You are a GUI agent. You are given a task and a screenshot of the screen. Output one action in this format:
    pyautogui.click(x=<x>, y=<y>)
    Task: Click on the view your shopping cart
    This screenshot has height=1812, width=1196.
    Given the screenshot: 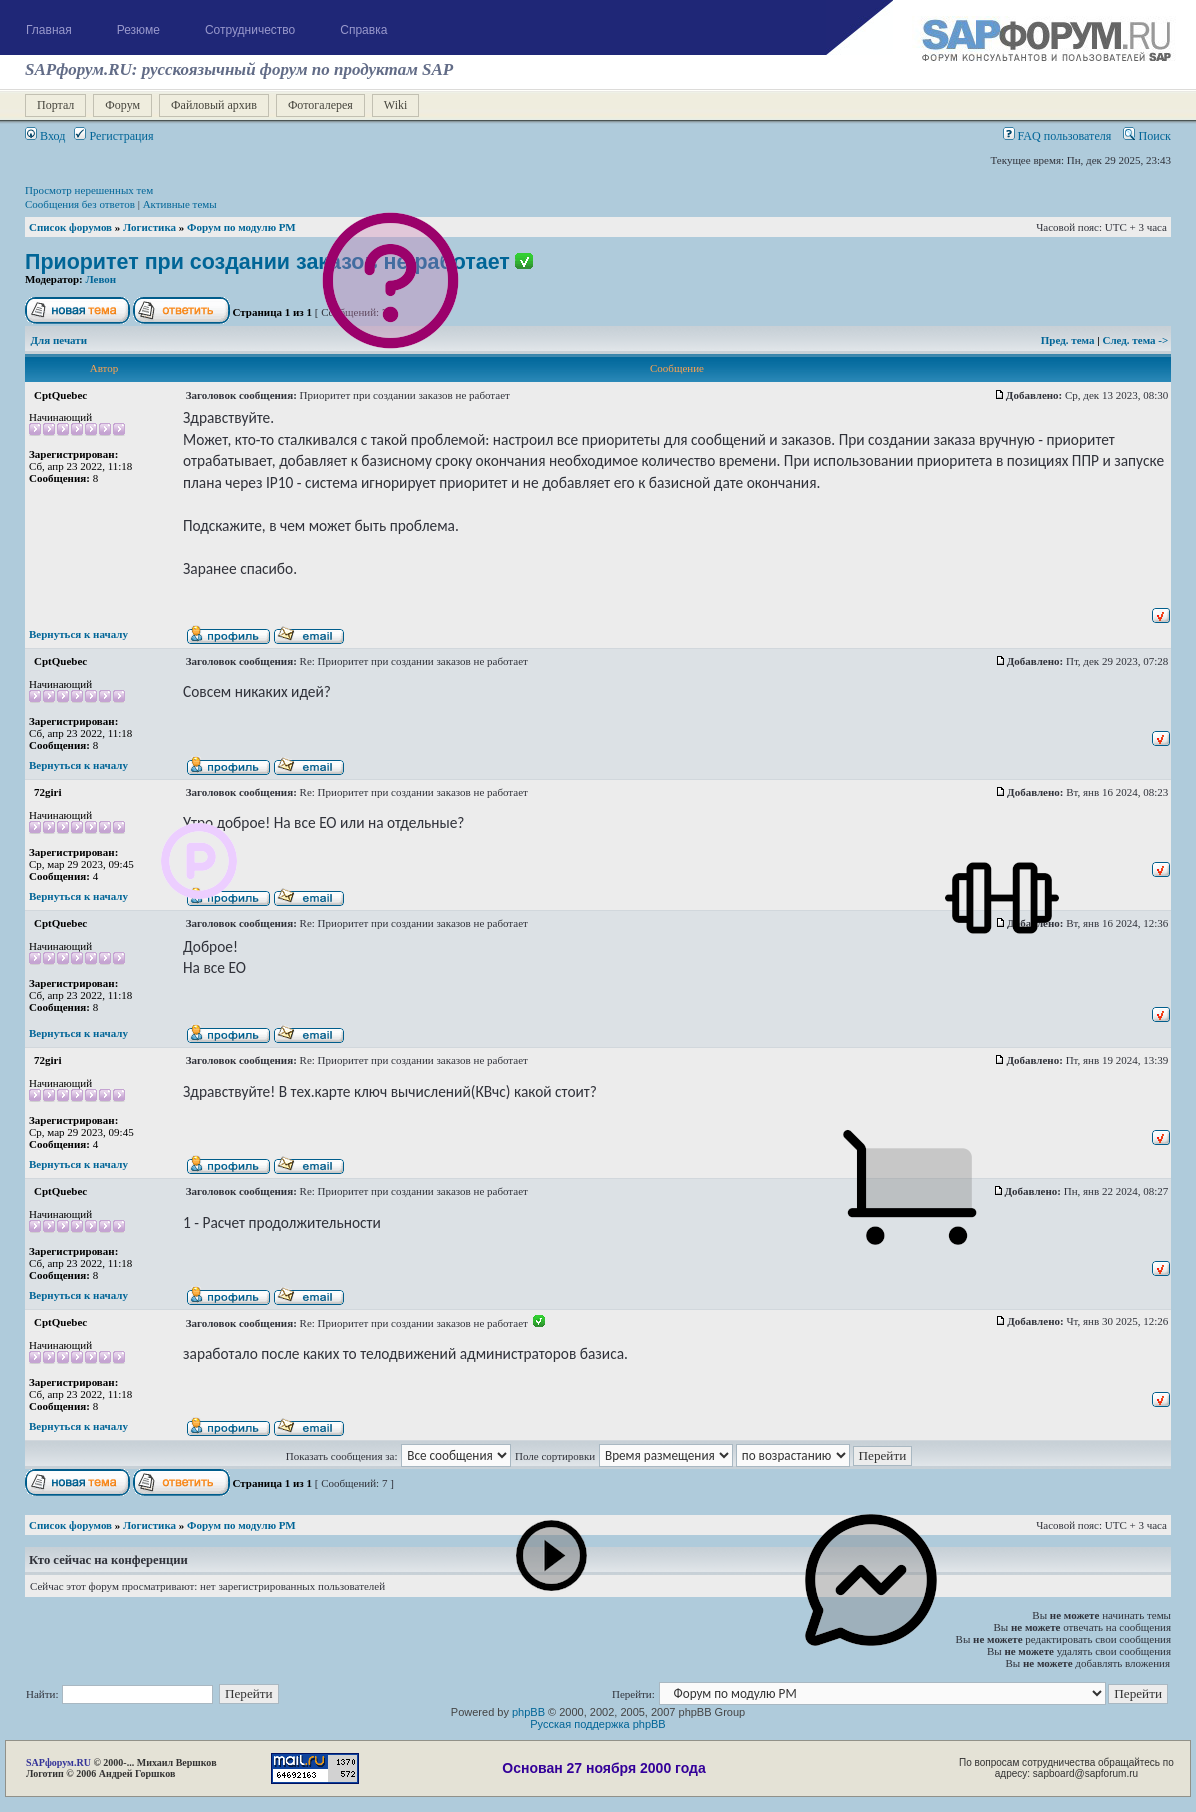 What is the action you would take?
    pyautogui.click(x=907, y=1180)
    